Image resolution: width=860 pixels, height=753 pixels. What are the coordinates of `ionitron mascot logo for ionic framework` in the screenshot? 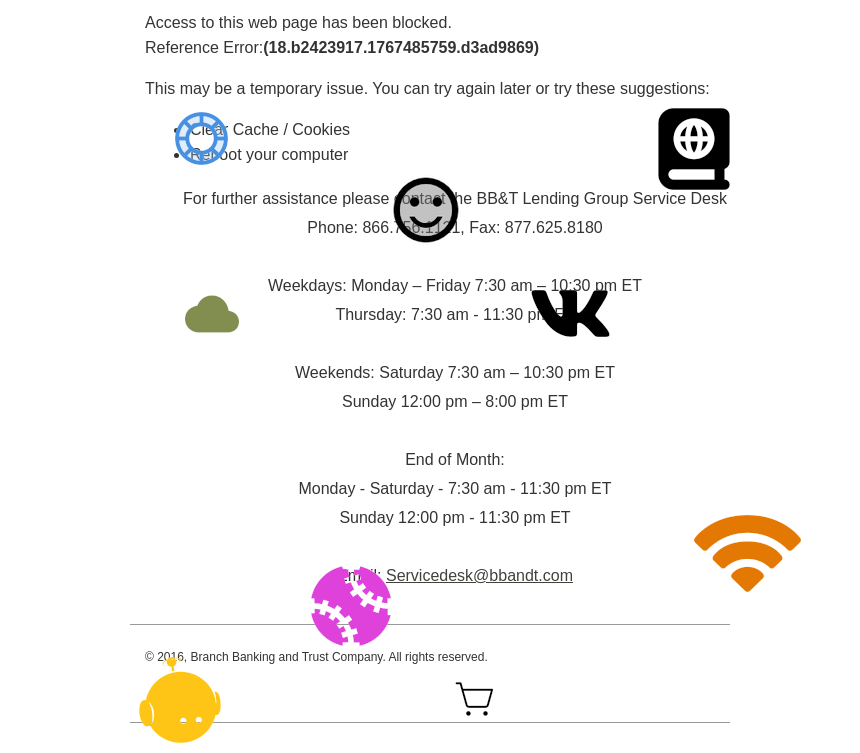 It's located at (180, 700).